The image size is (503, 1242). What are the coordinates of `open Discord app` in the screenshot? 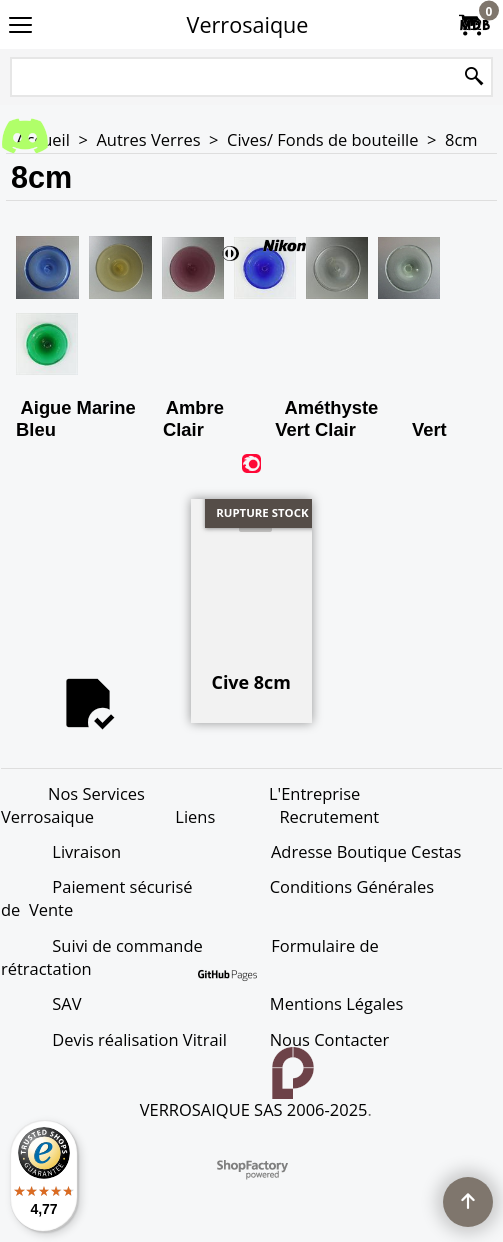 It's located at (25, 136).